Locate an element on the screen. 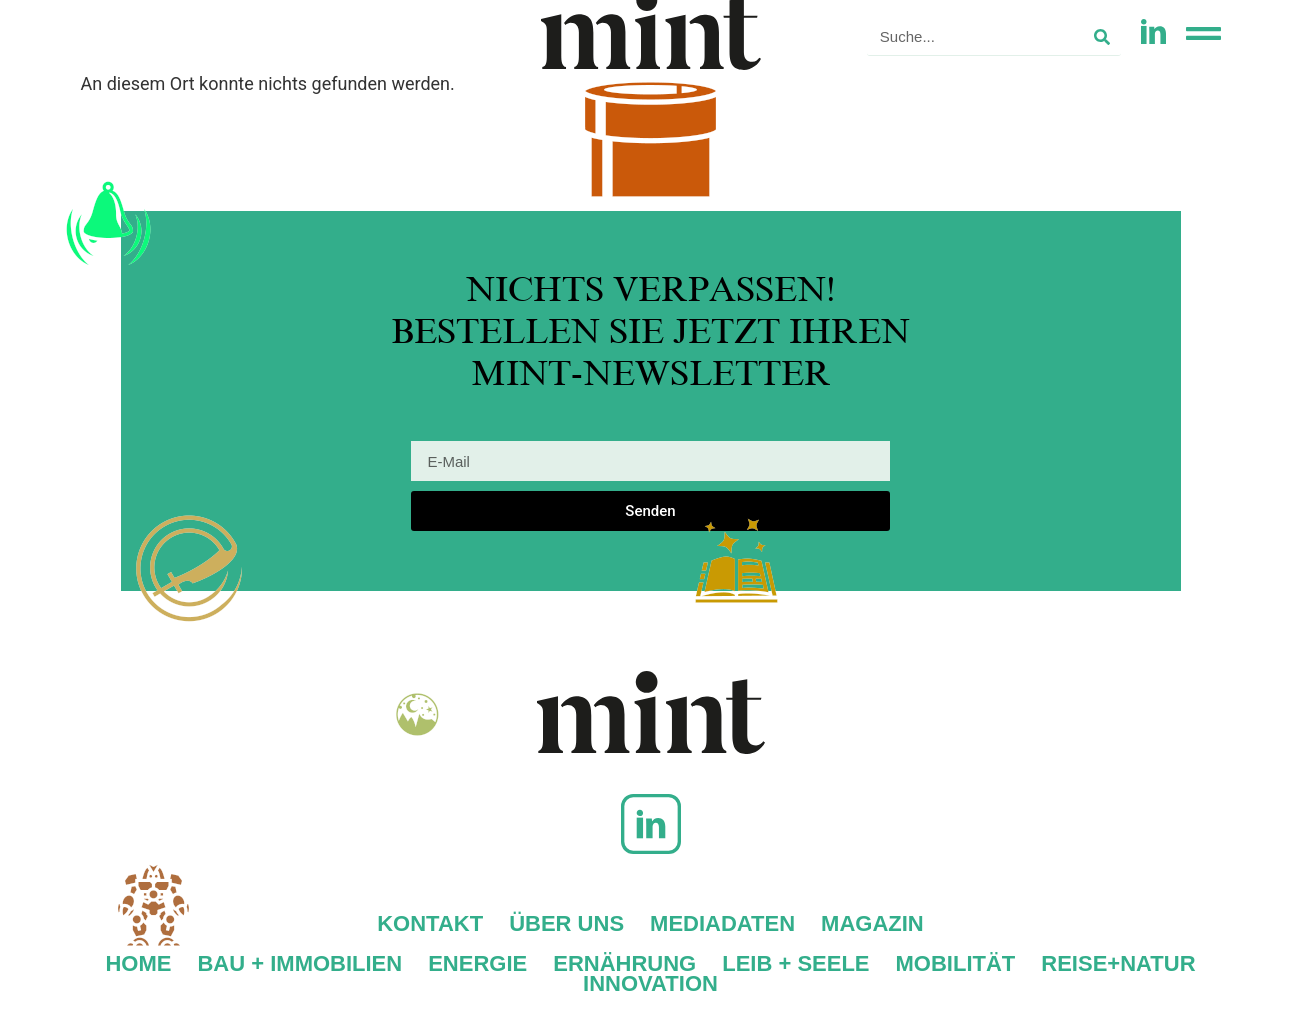  access robot or mech character selection is located at coordinates (153, 905).